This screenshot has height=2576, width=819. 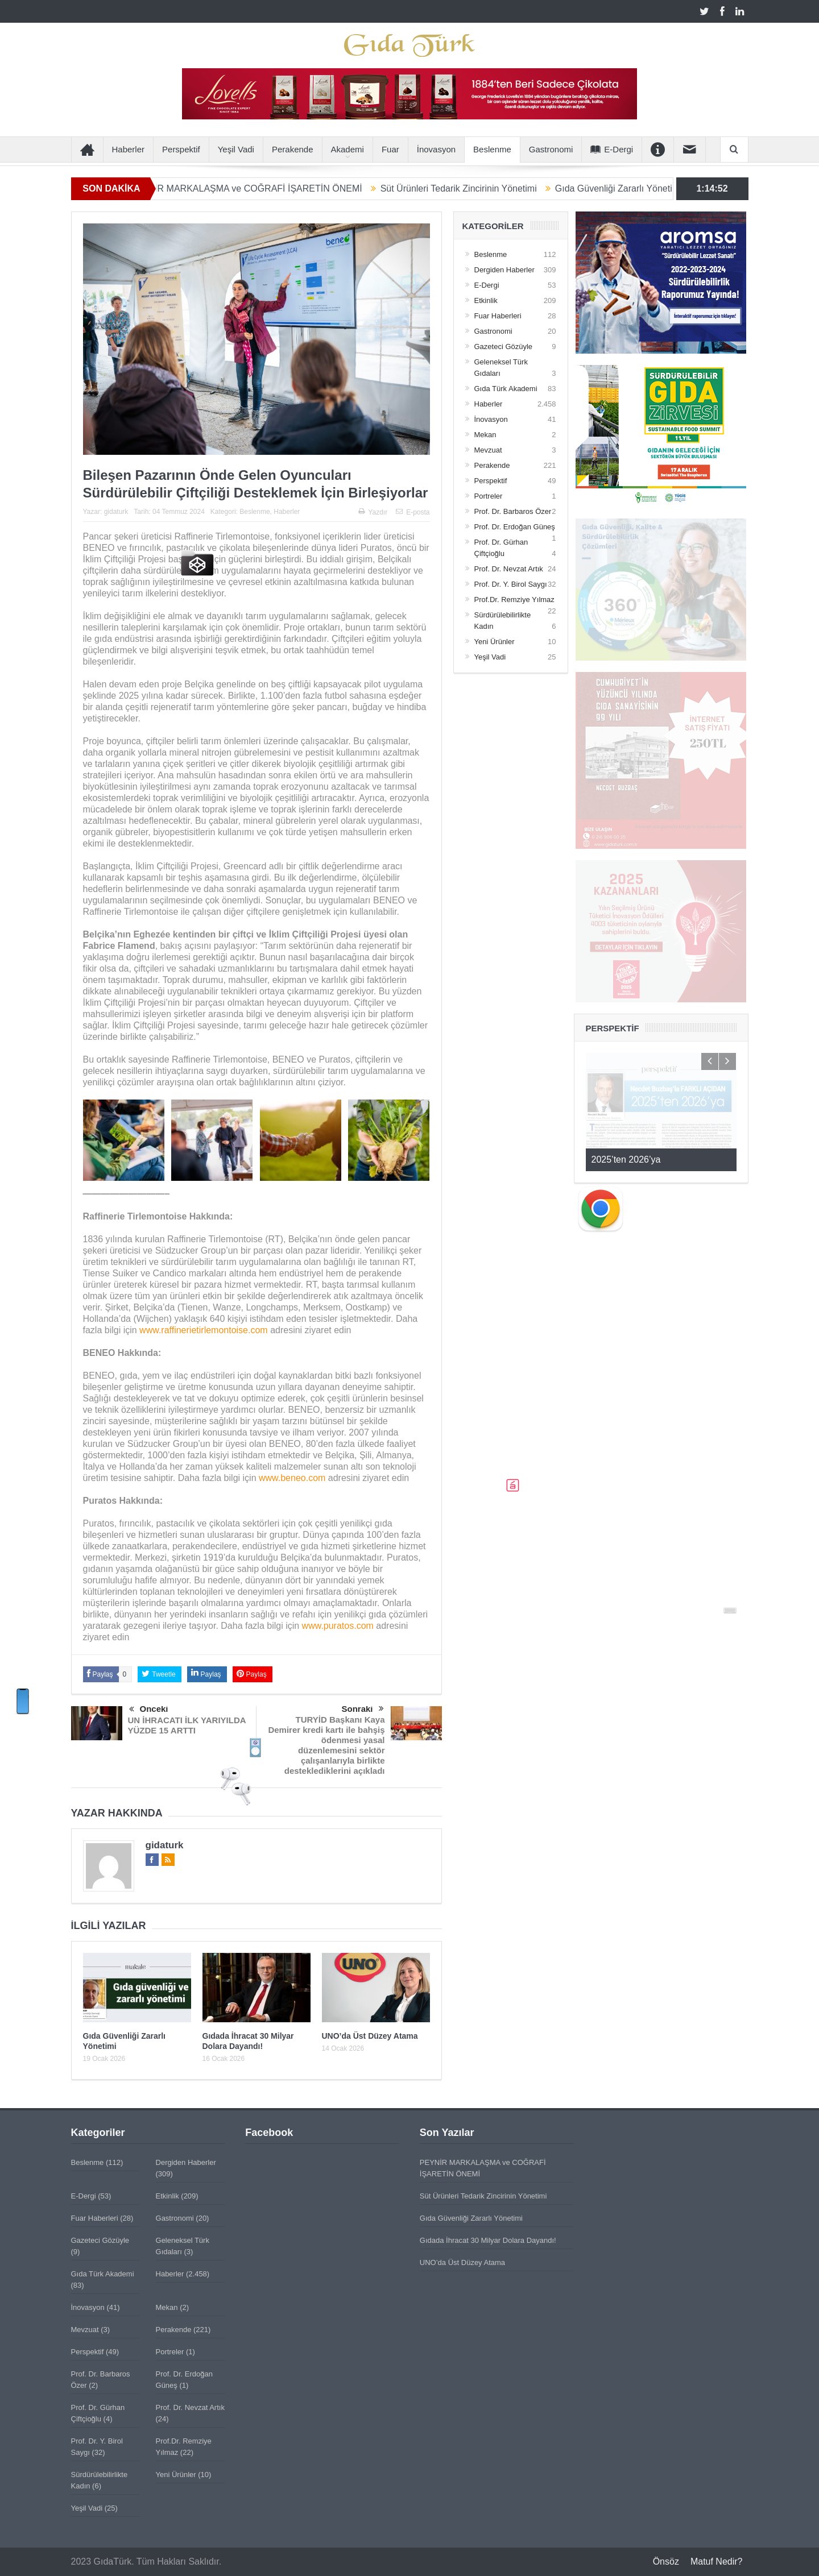 What do you see at coordinates (197, 563) in the screenshot?
I see `open CodePen projects folder` at bounding box center [197, 563].